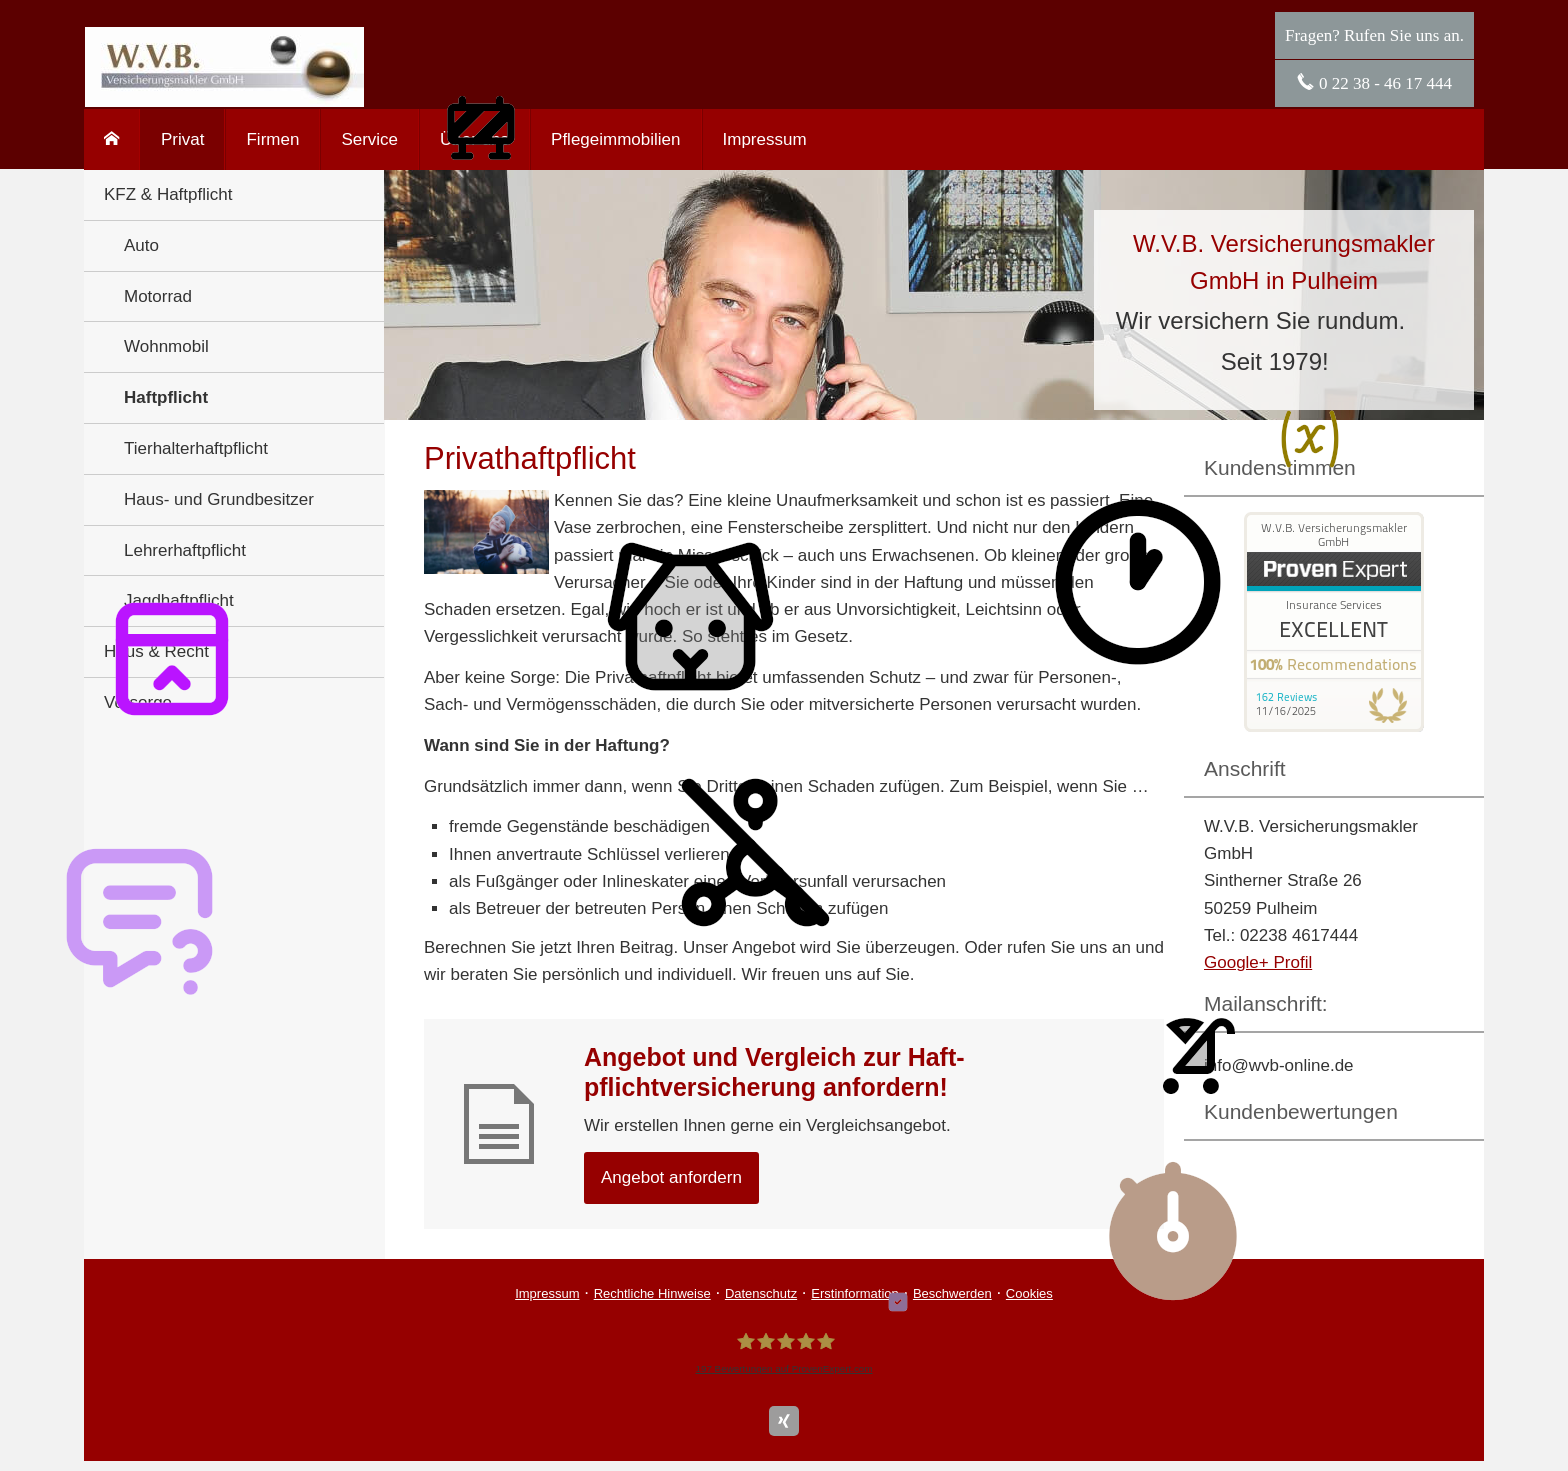 The width and height of the screenshot is (1568, 1471). Describe the element at coordinates (172, 659) in the screenshot. I see `collapse the navigation bar` at that location.